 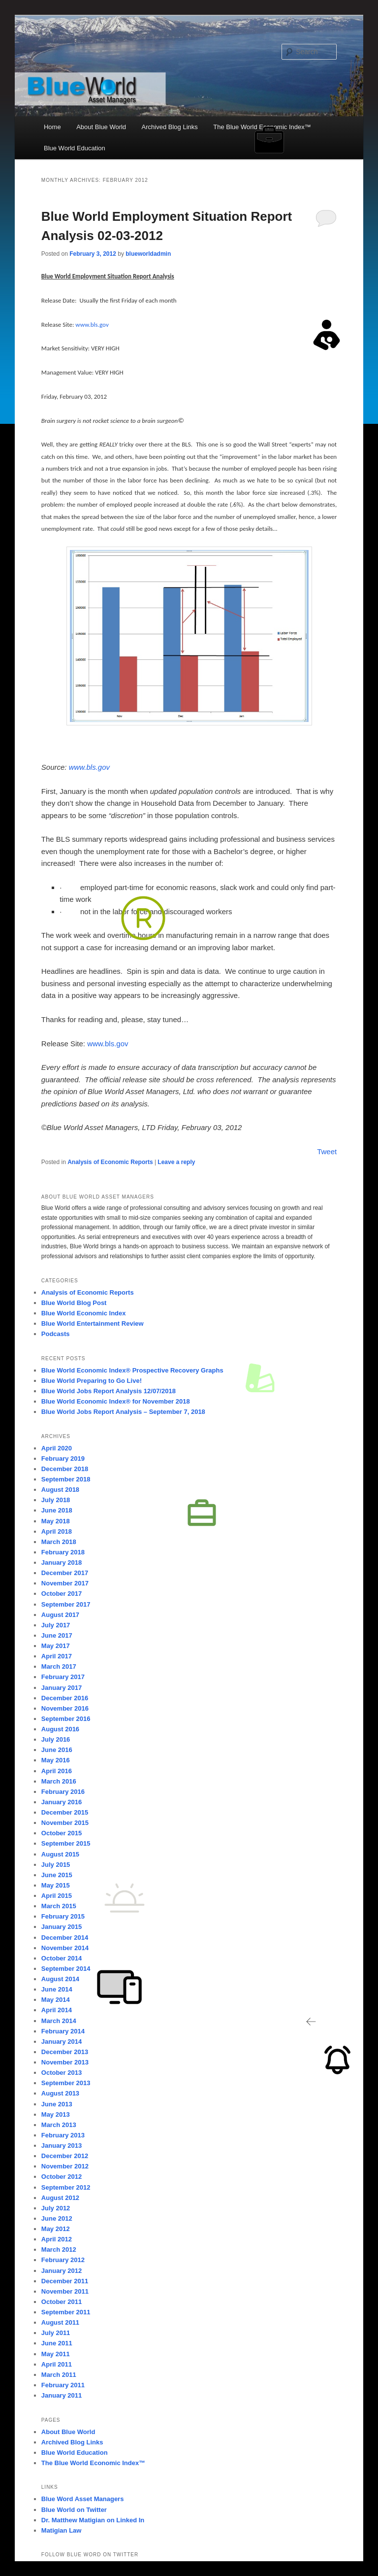 I want to click on access color palette or theme options, so click(x=259, y=1379).